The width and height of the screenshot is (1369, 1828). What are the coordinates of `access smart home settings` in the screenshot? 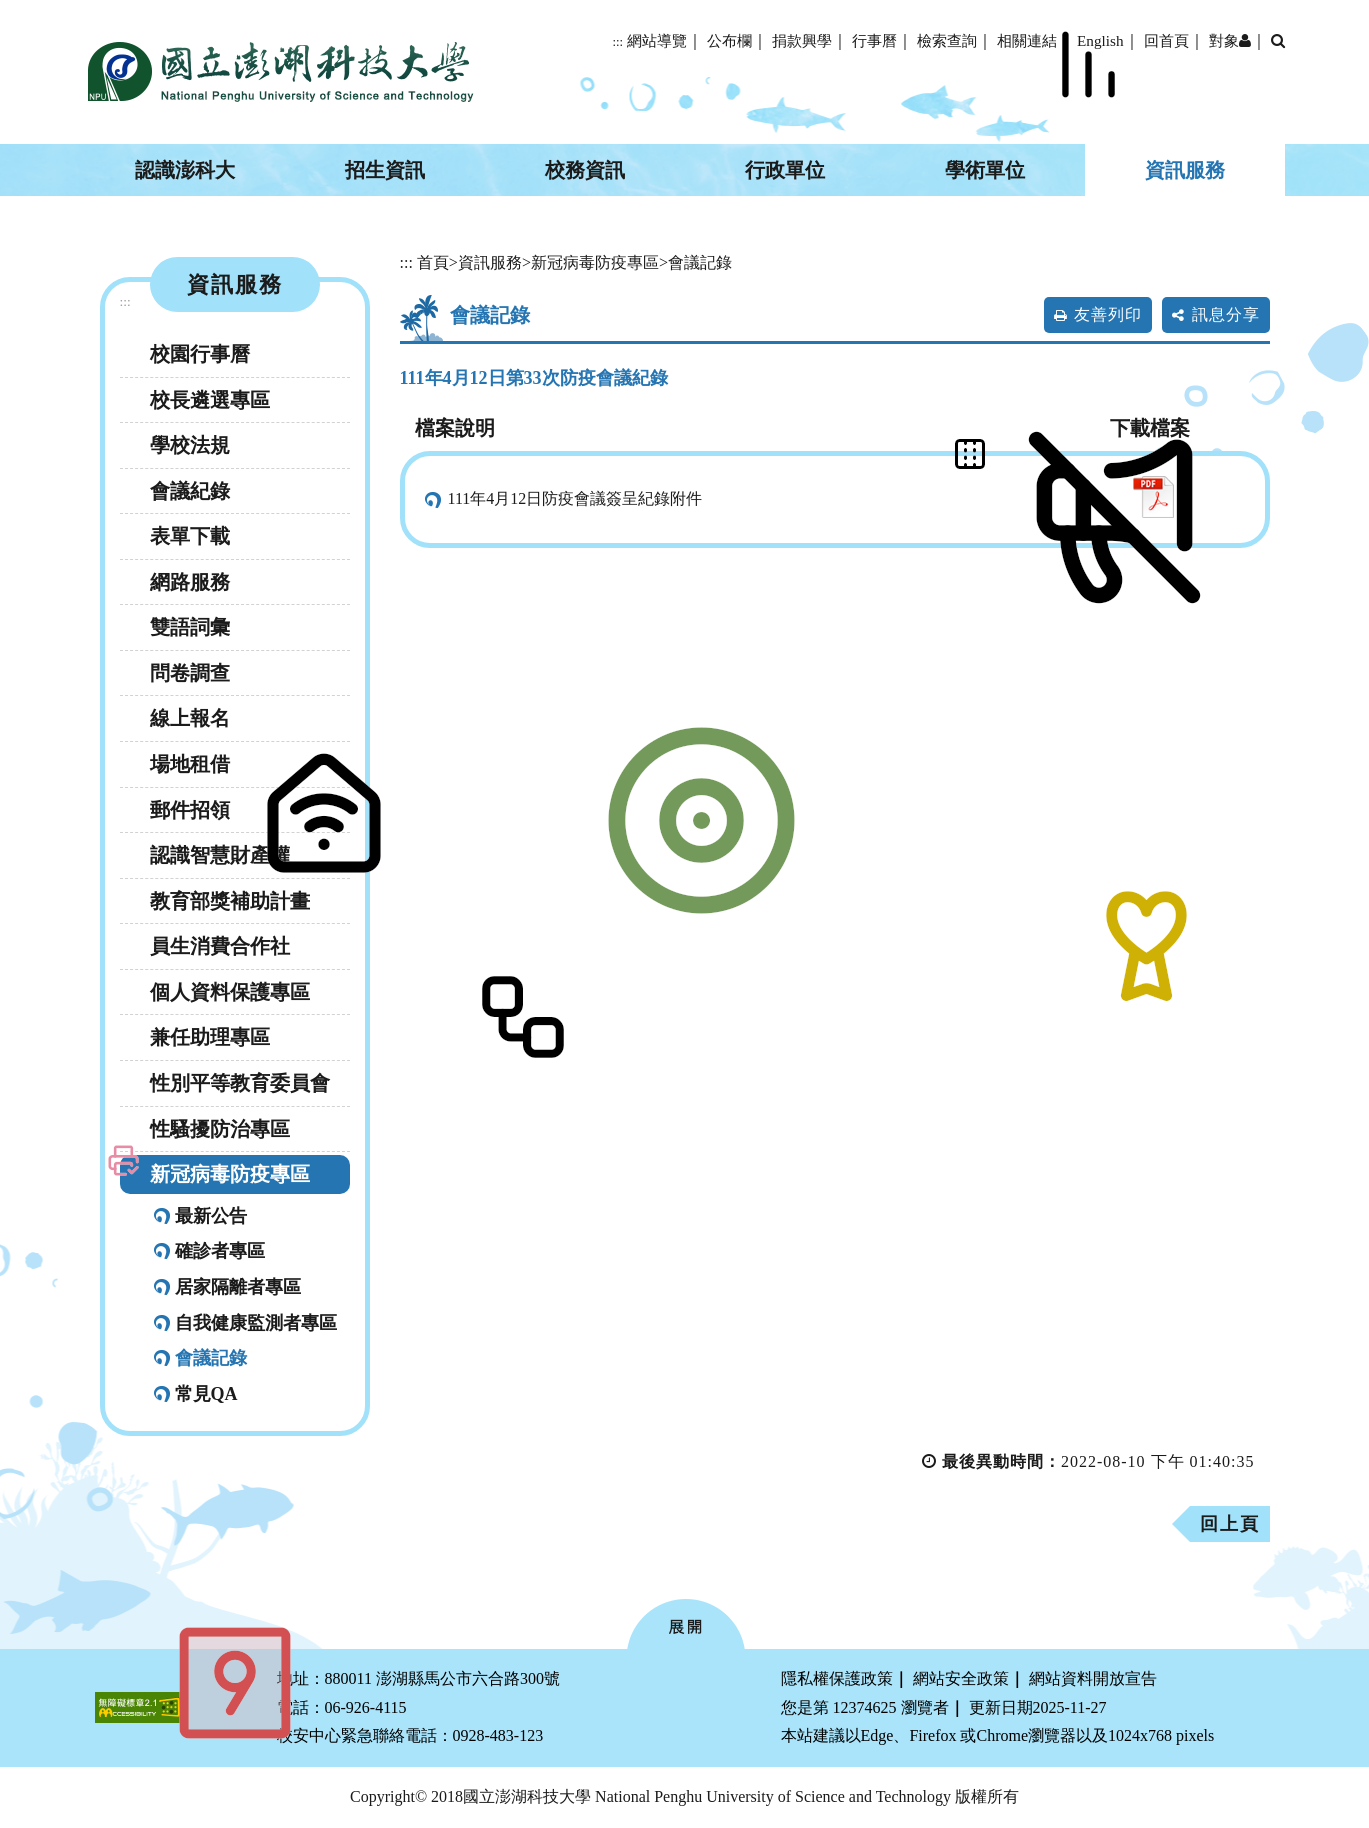 It's located at (324, 816).